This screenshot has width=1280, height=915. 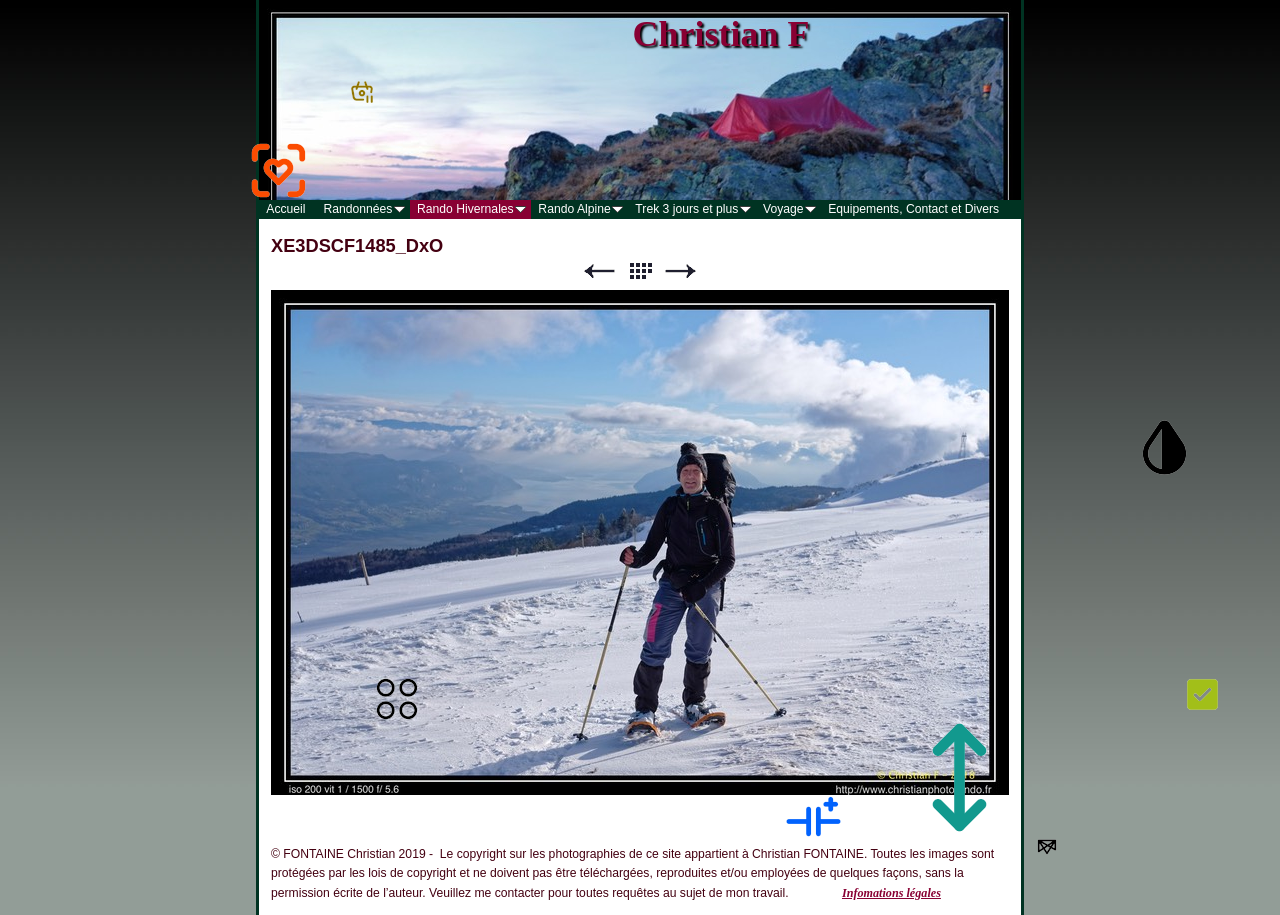 What do you see at coordinates (362, 91) in the screenshot?
I see `pause or hold shopping basket` at bounding box center [362, 91].